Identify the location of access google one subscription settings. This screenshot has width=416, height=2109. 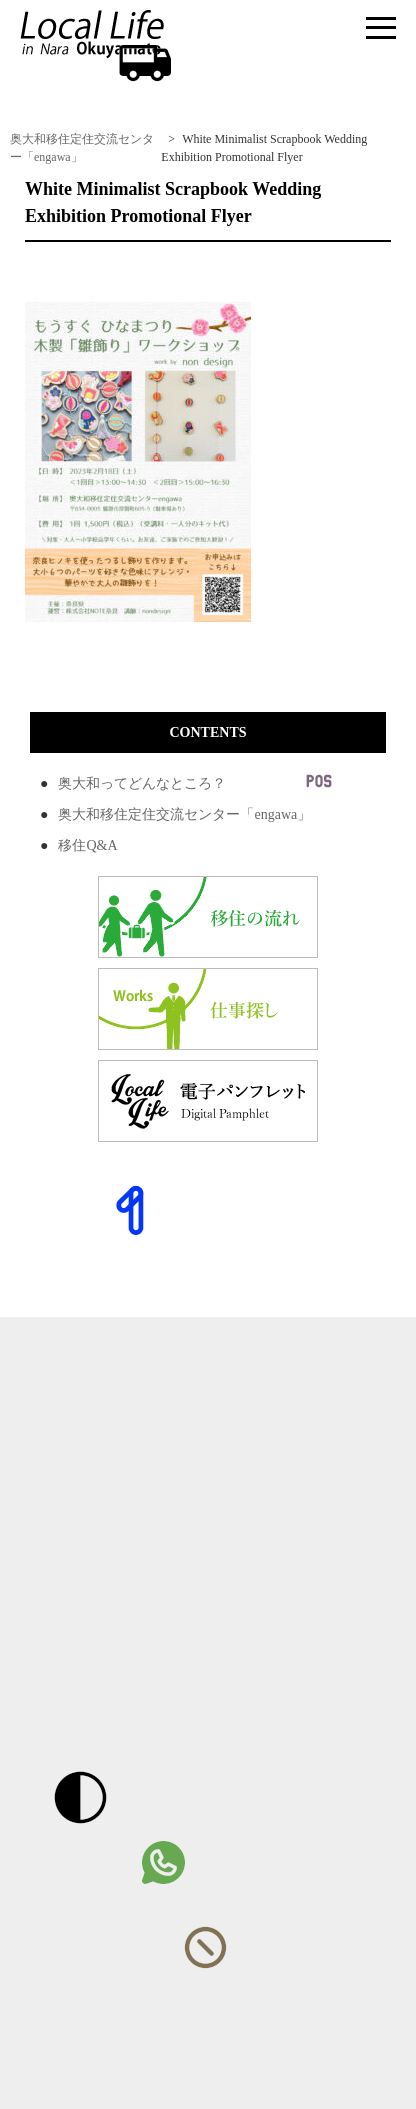
(133, 1210).